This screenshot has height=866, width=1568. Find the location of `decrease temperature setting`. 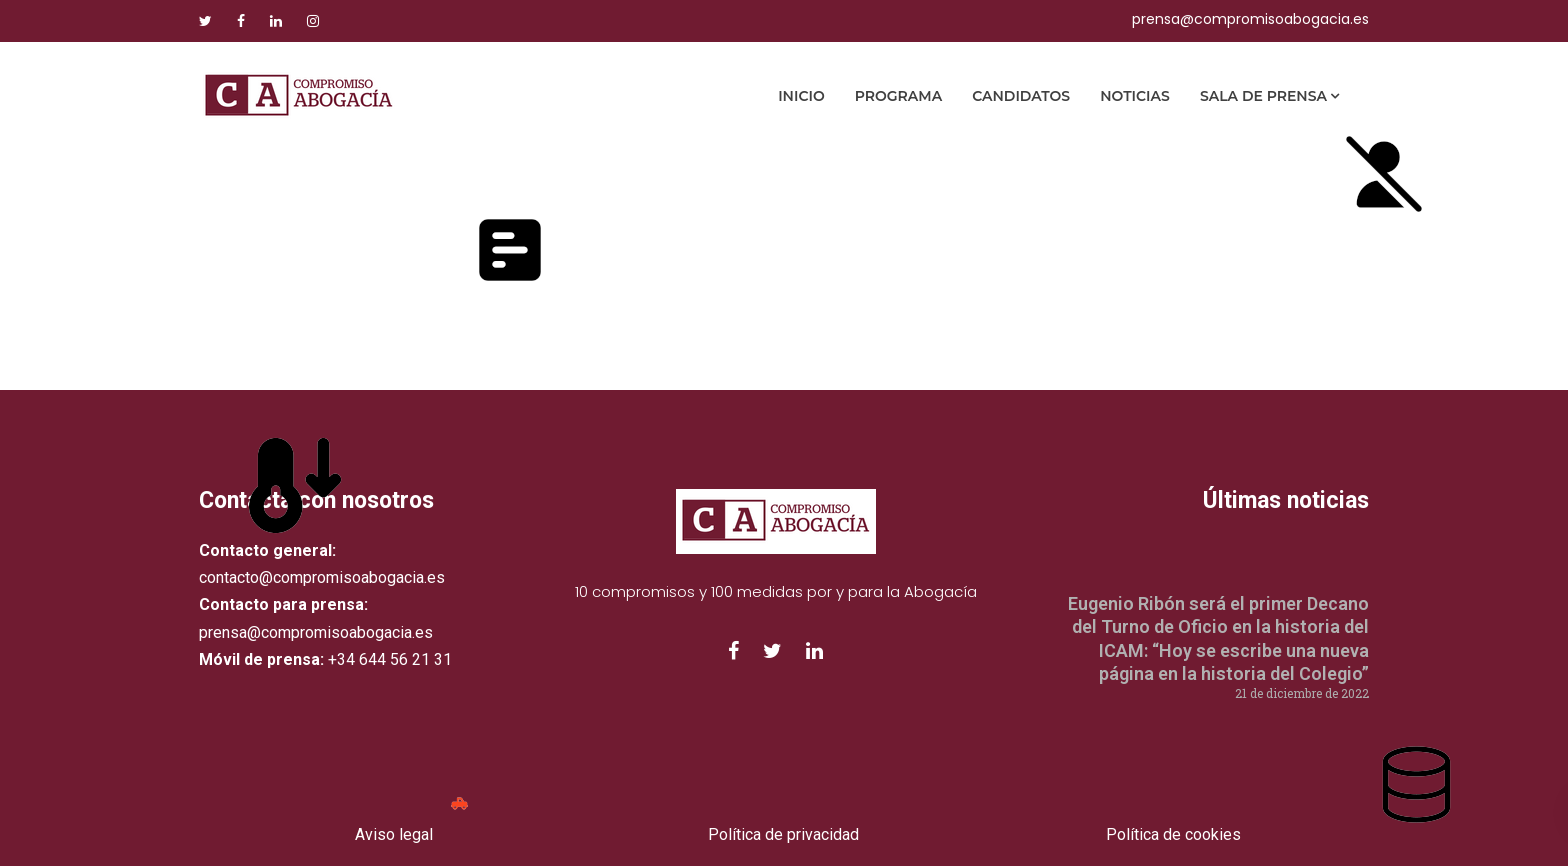

decrease temperature setting is located at coordinates (293, 485).